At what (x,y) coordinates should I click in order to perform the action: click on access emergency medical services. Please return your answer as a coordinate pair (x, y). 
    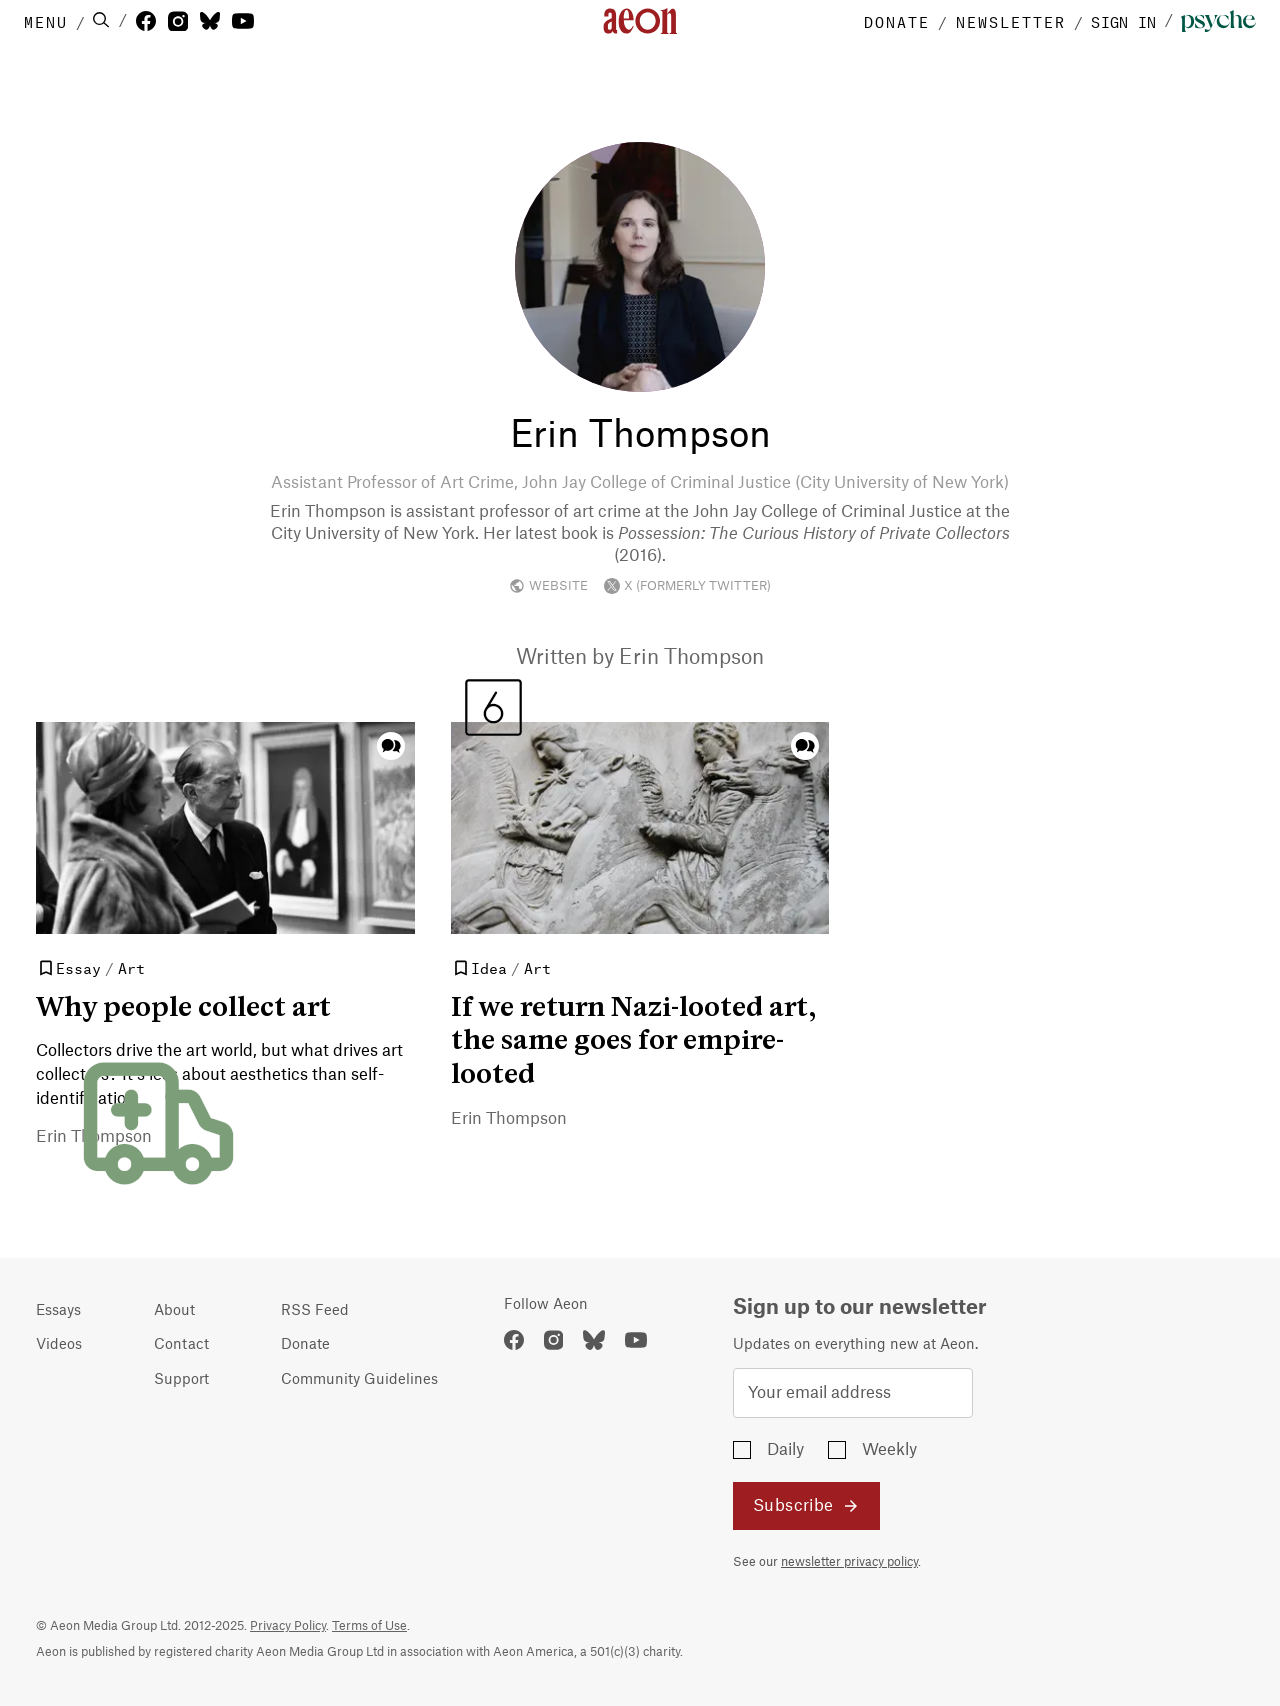
    Looking at the image, I should click on (158, 1123).